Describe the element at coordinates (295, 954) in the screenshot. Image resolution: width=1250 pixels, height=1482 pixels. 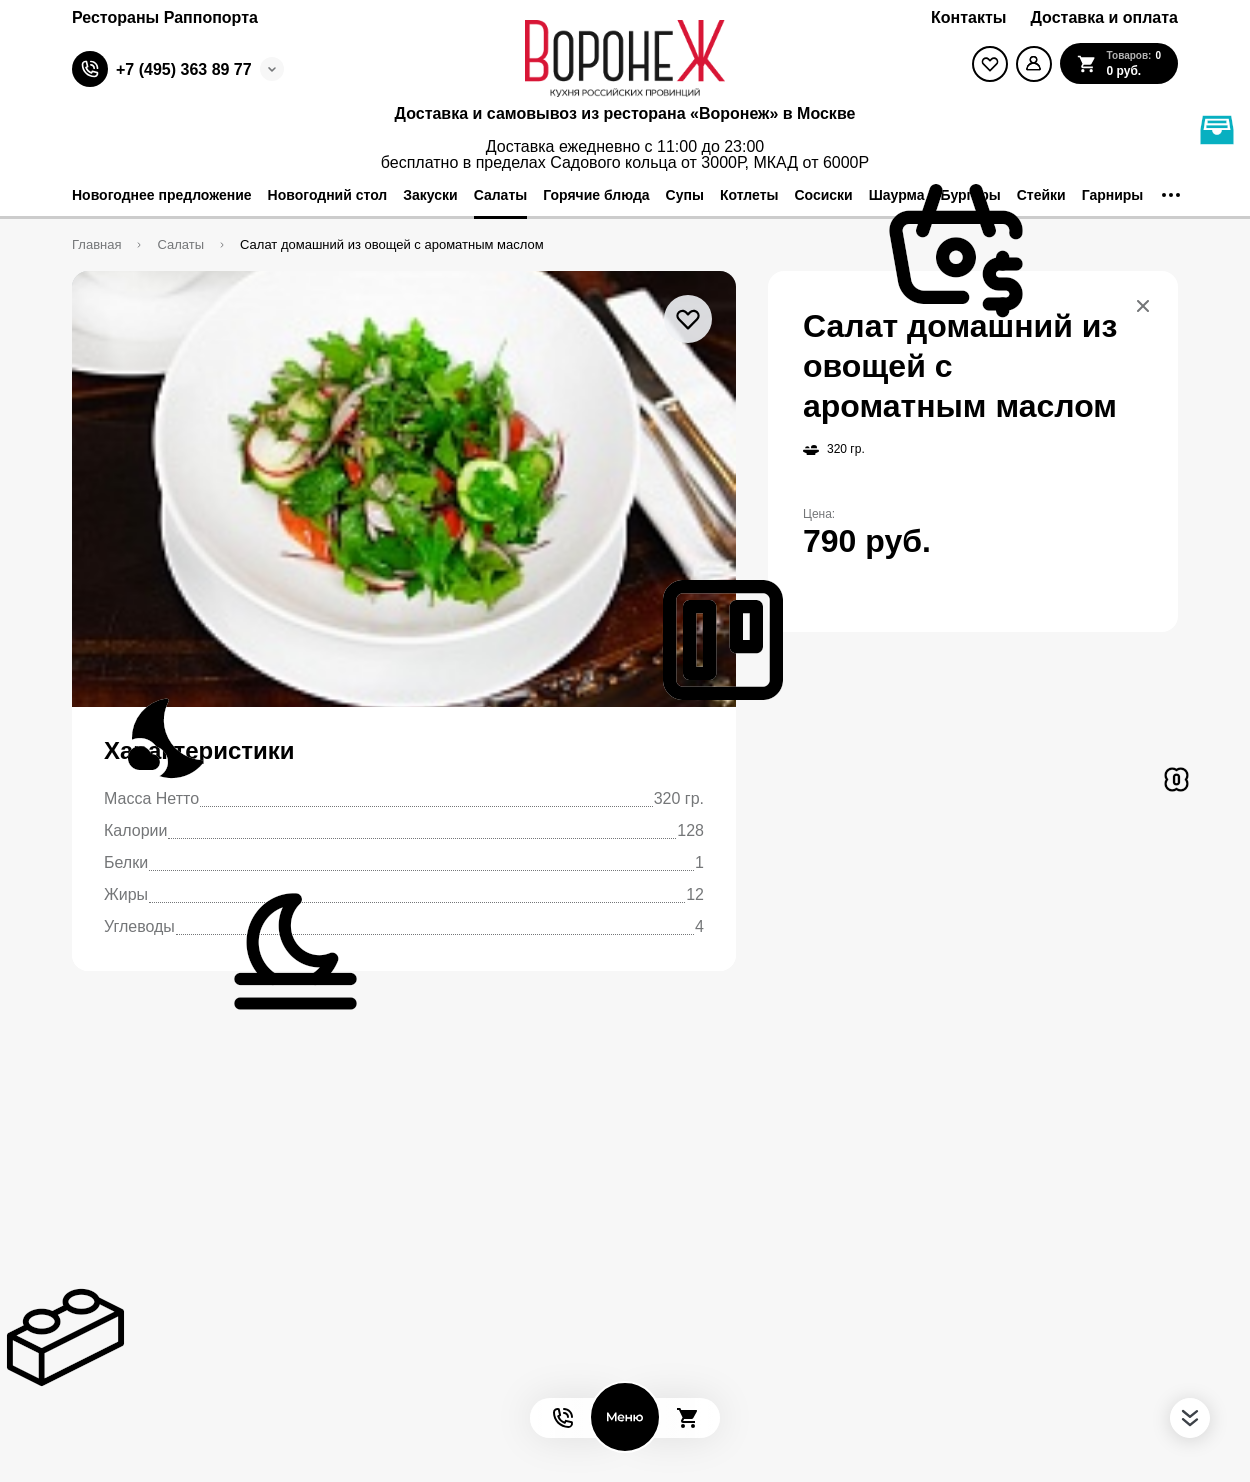
I see `indicates hazy or foggy nighttime weather conditions` at that location.